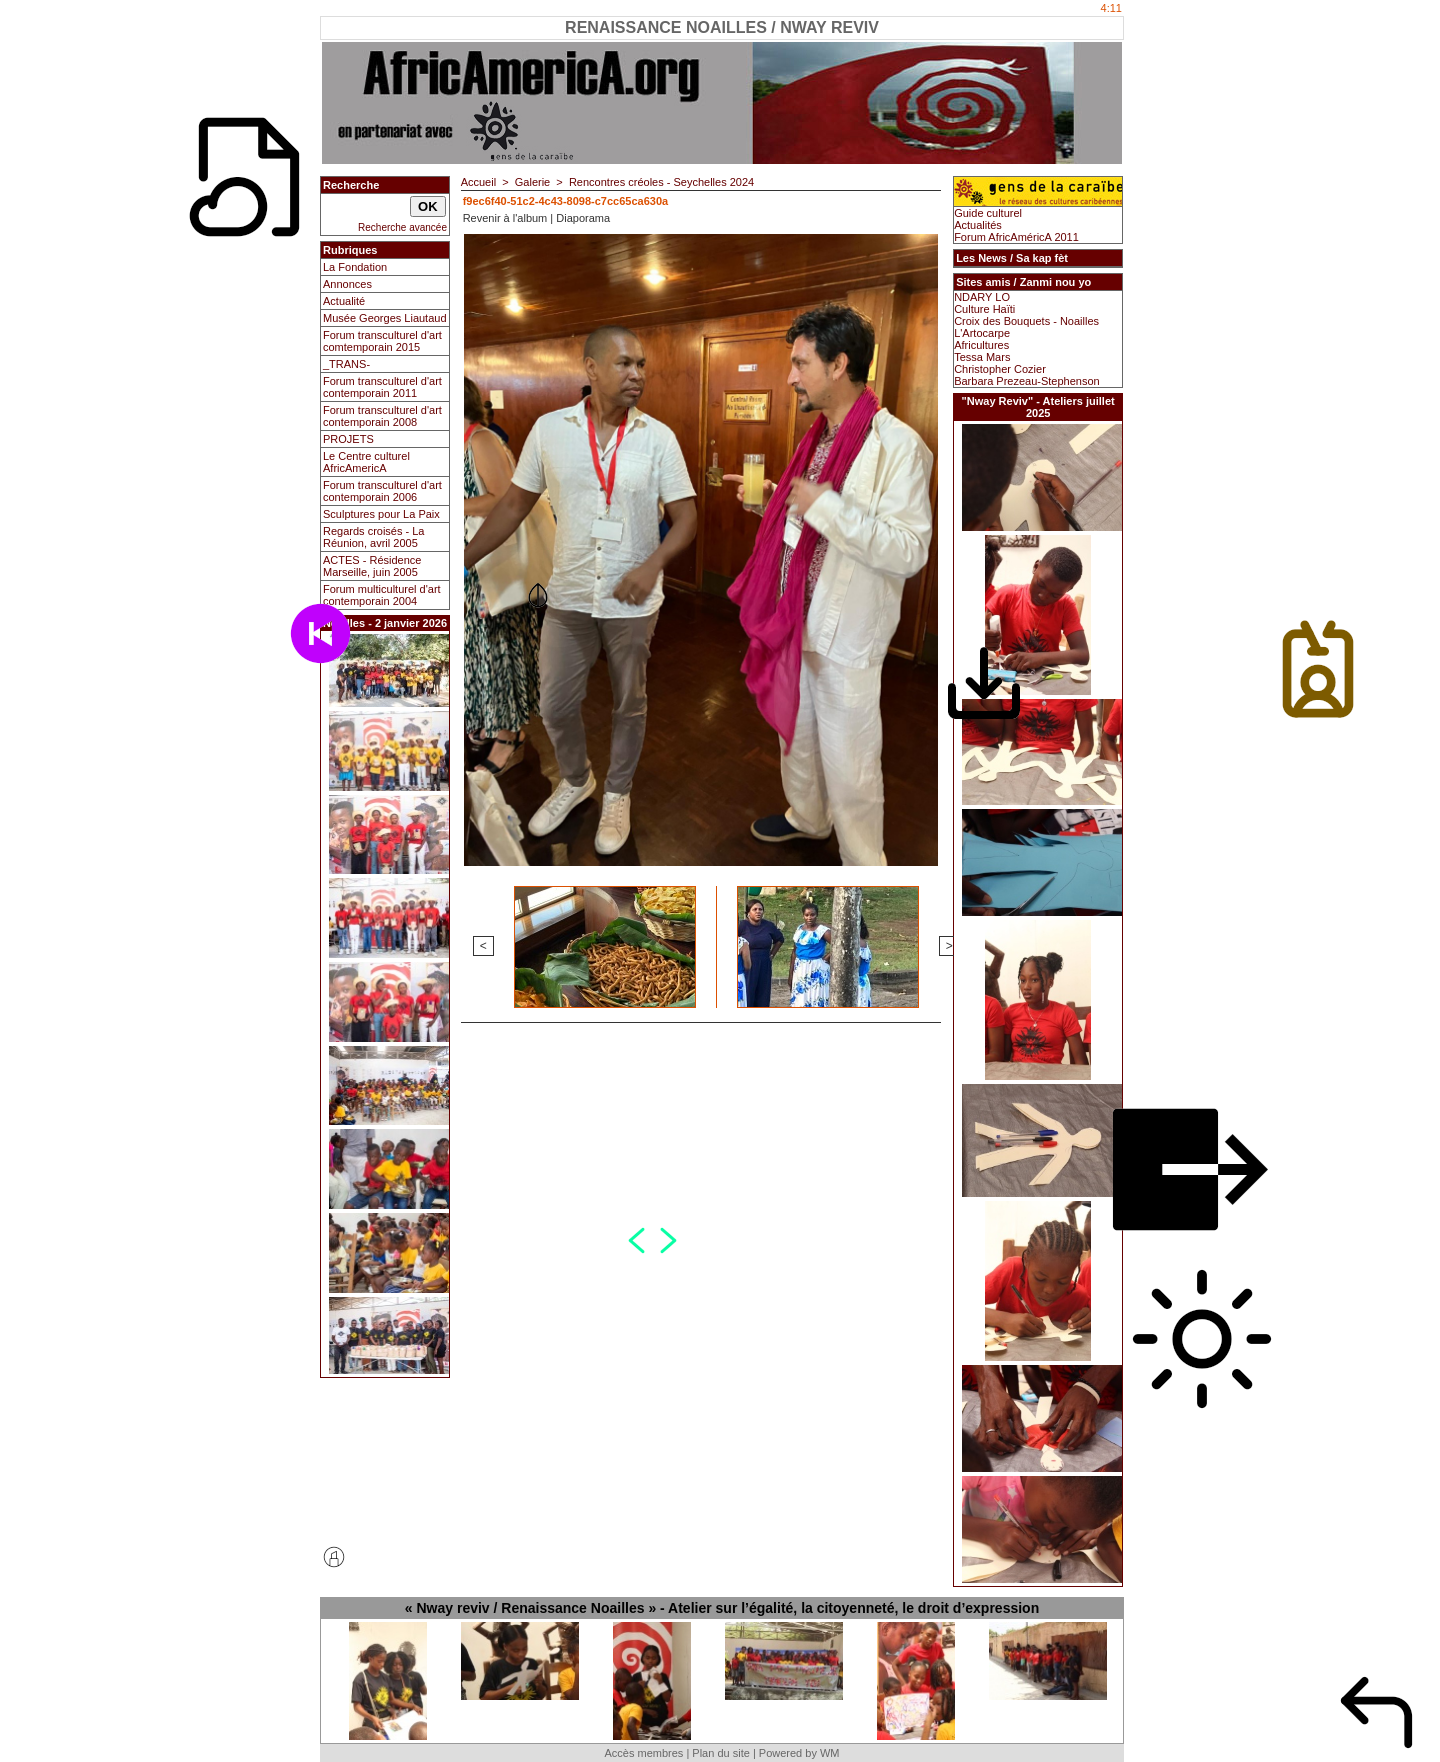 This screenshot has width=1440, height=1762. I want to click on download file to device, so click(984, 683).